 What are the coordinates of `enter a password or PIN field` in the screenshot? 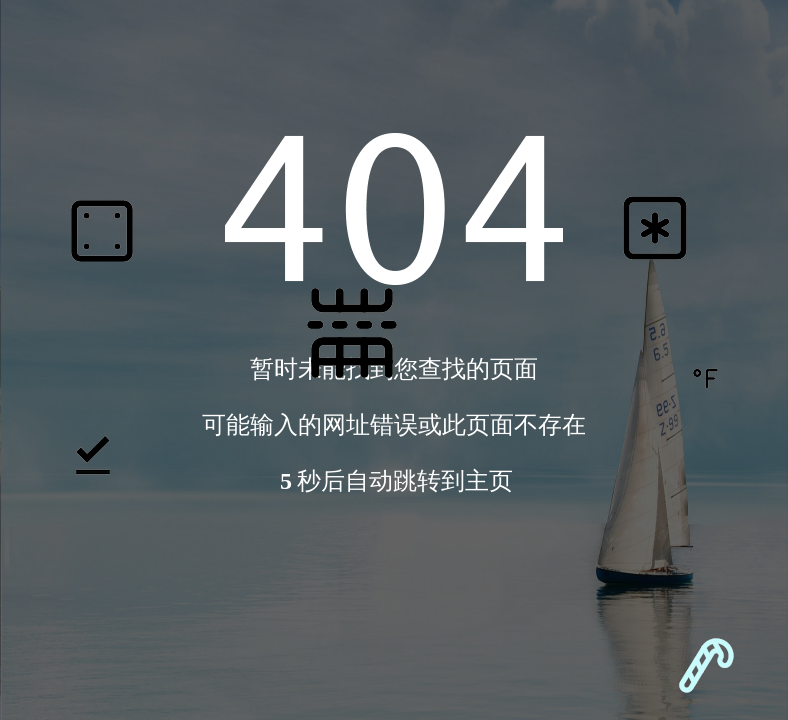 It's located at (655, 228).